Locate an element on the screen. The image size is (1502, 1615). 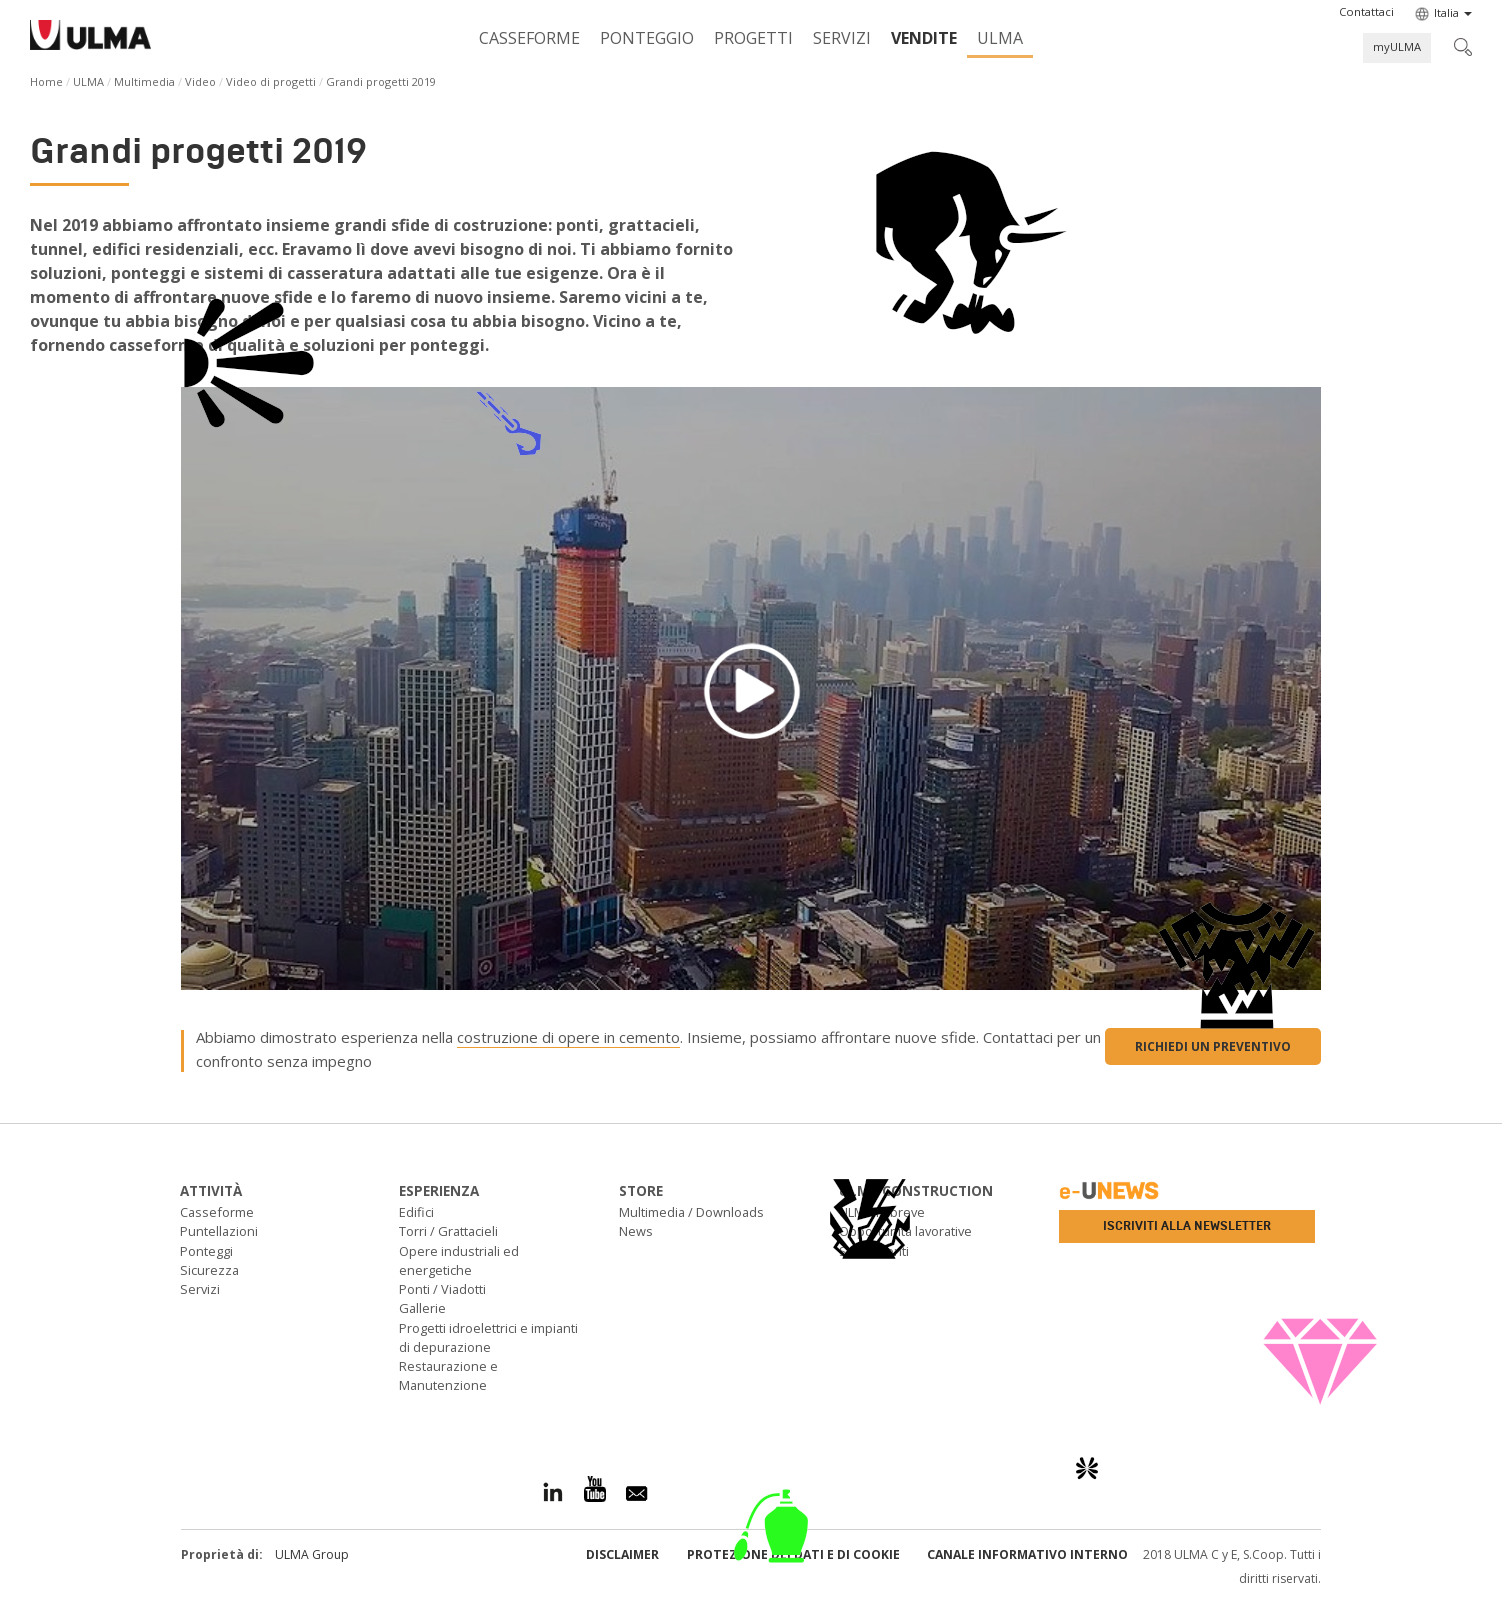
indicates energy discharge or power dispersal is located at coordinates (870, 1219).